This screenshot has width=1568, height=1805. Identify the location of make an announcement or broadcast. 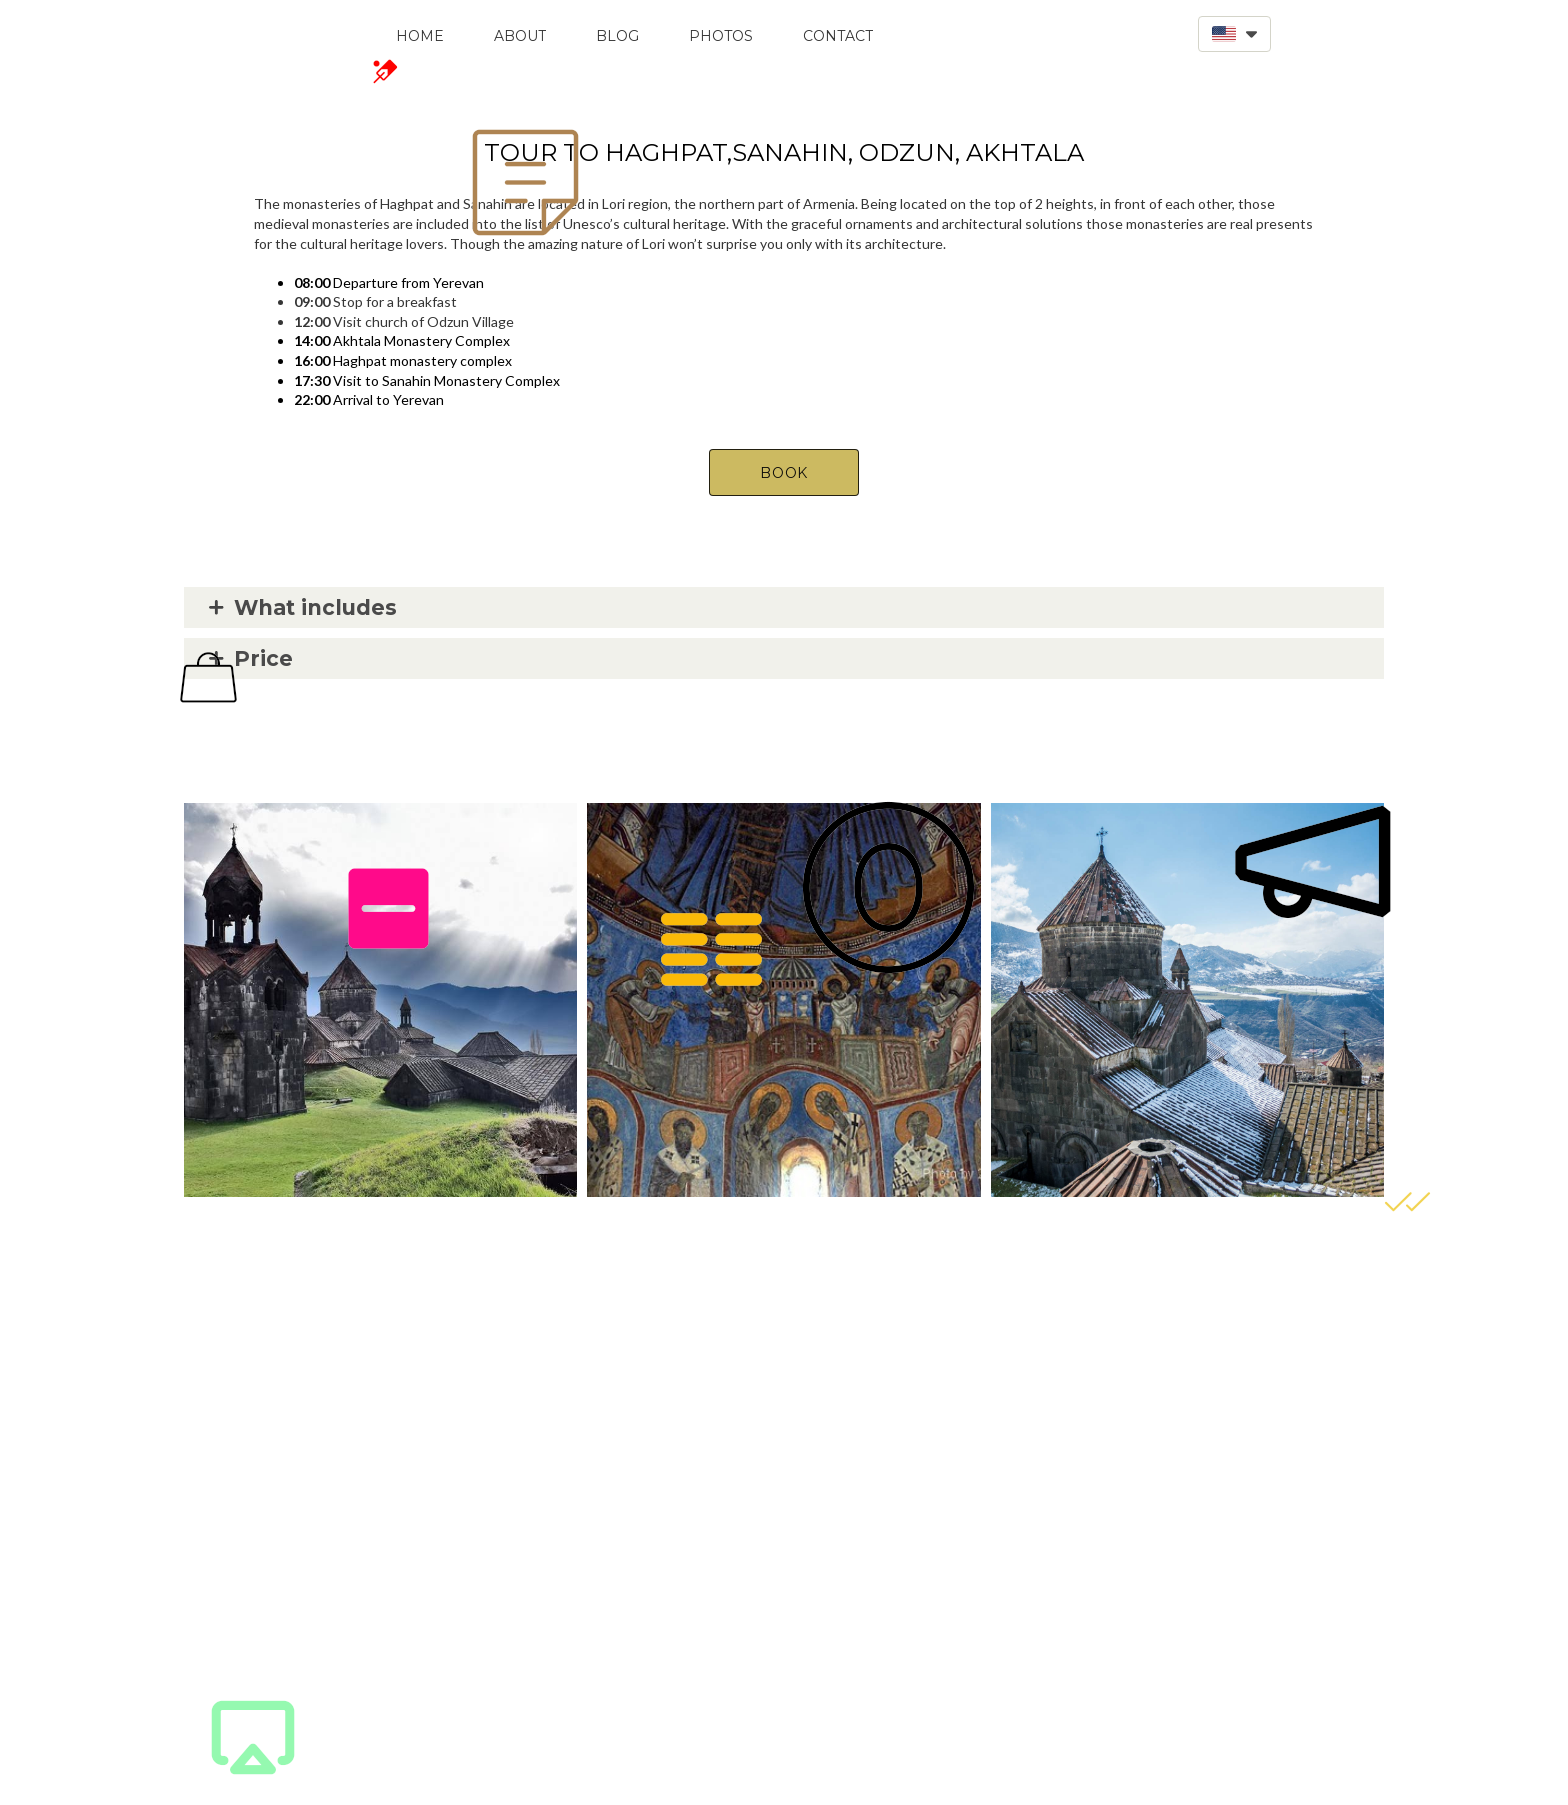
(1309, 859).